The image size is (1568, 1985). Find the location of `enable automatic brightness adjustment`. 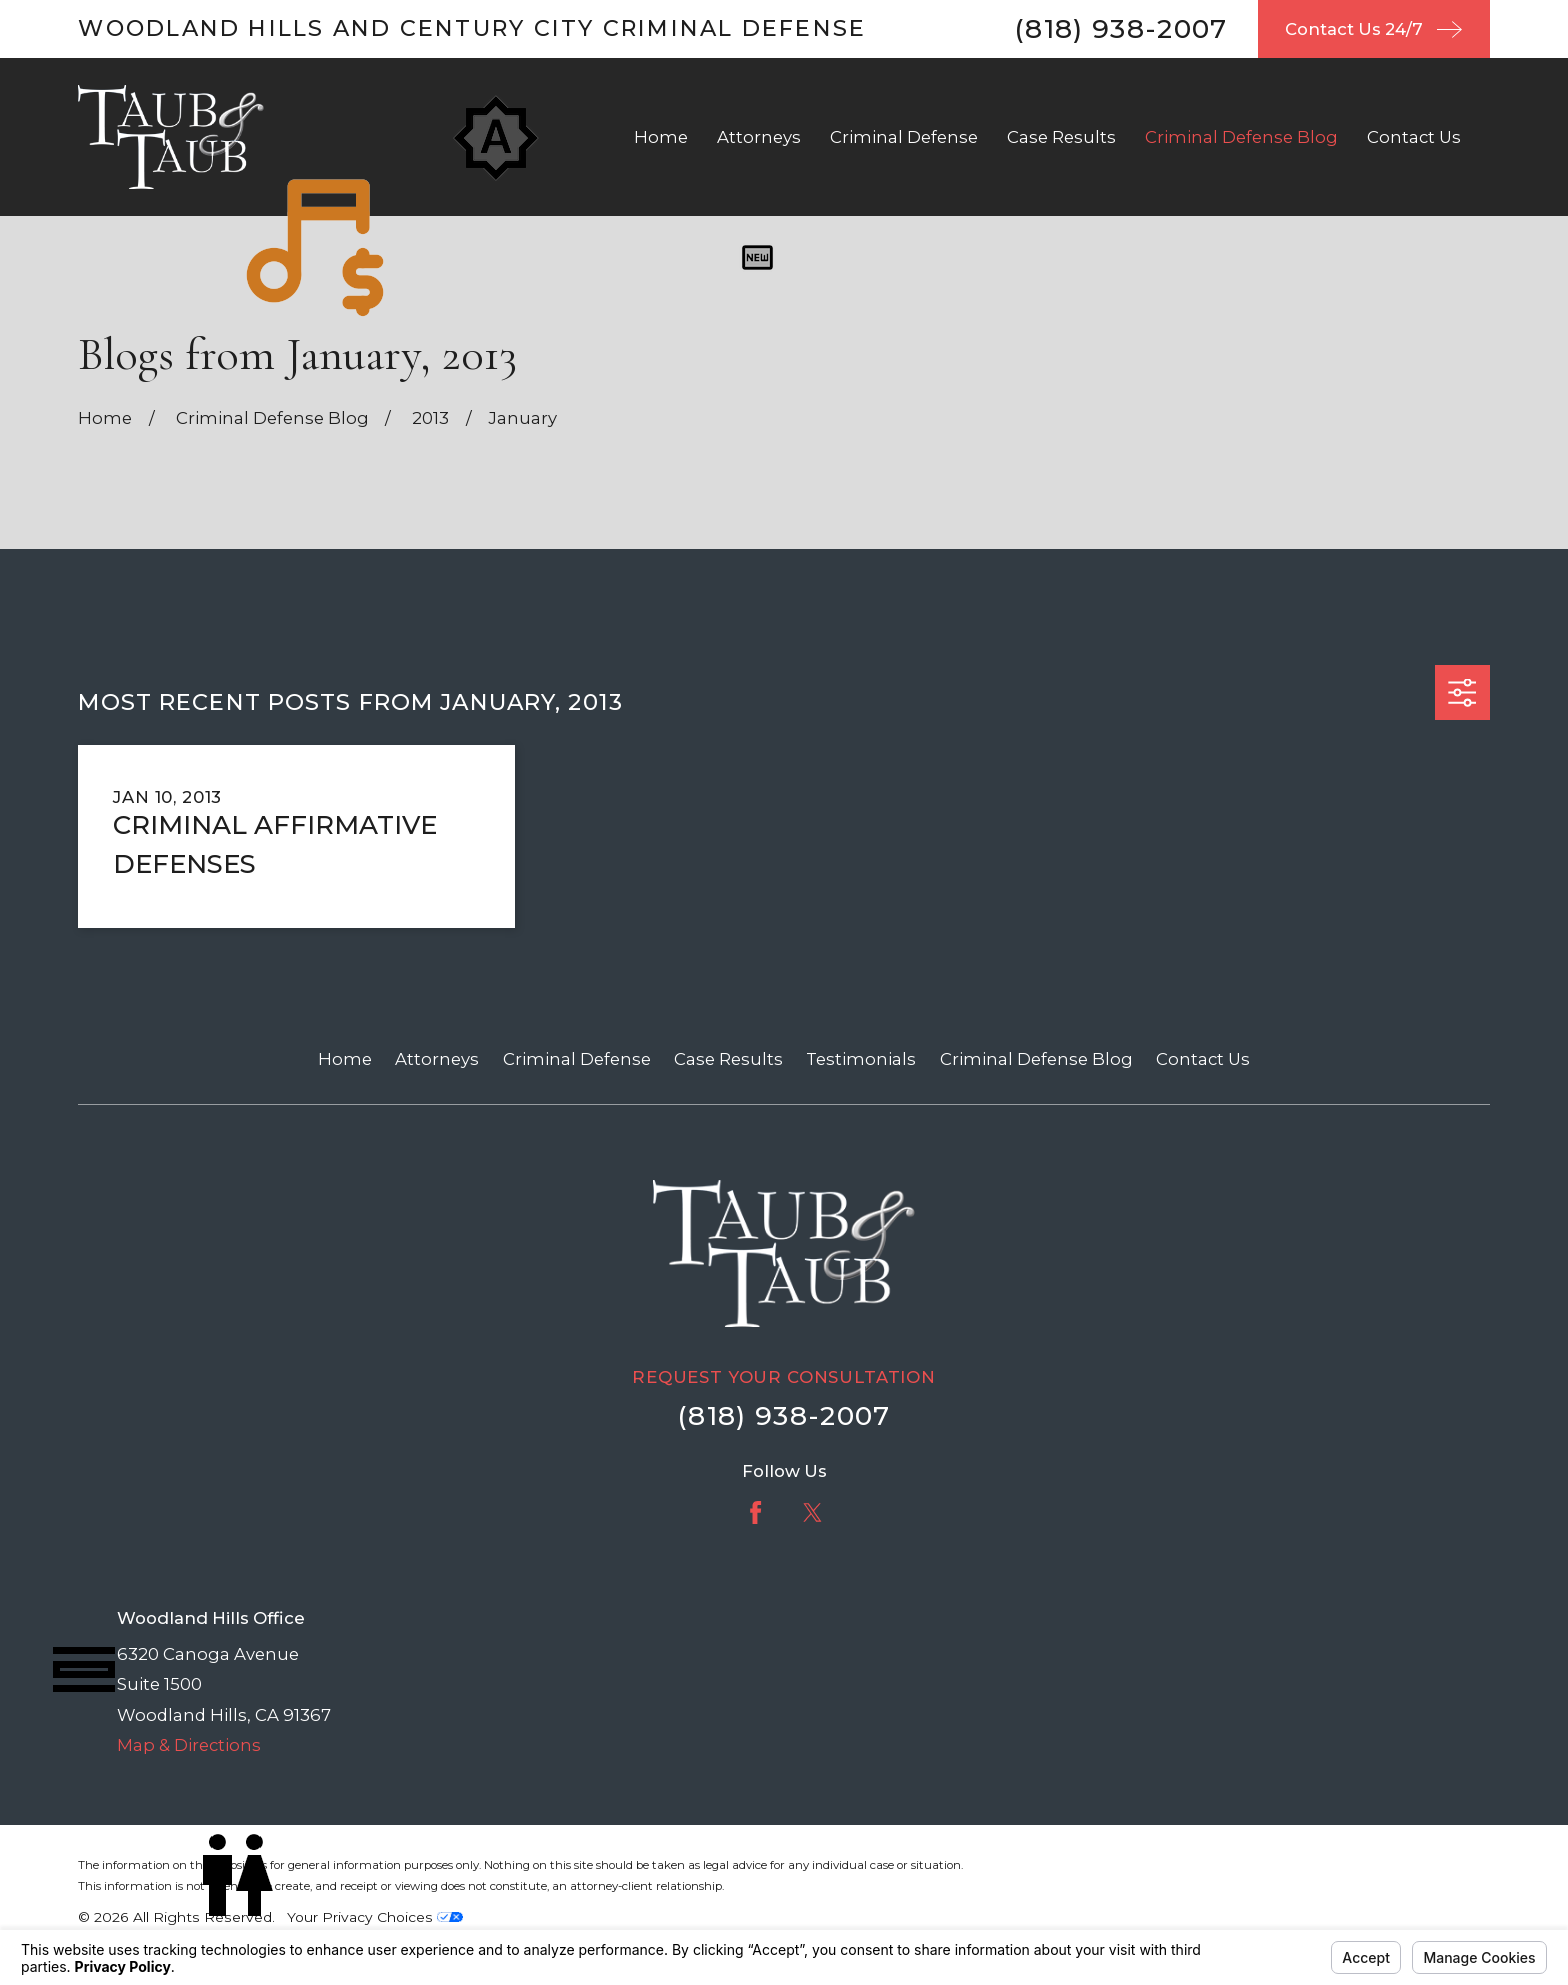

enable automatic brightness adjustment is located at coordinates (496, 138).